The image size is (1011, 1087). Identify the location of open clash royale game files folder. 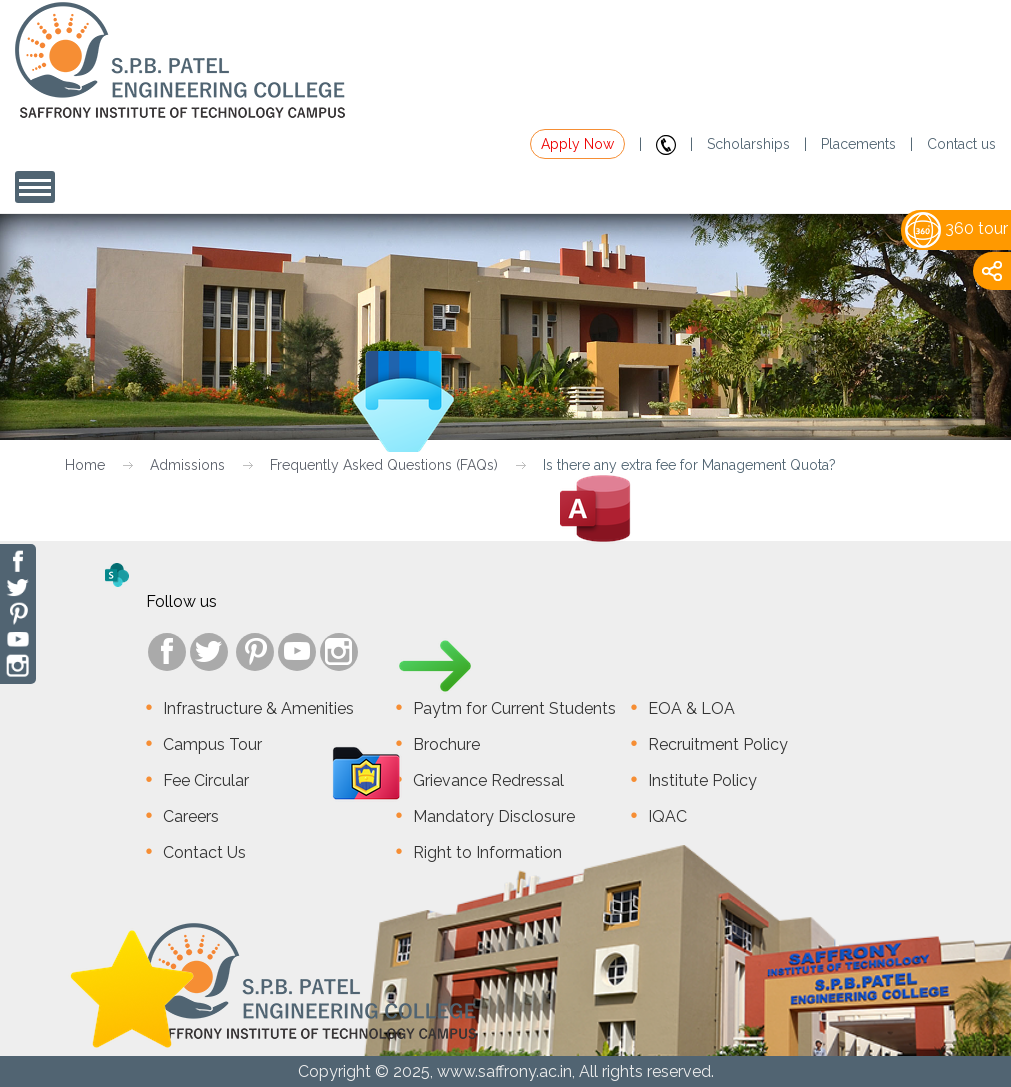
(366, 775).